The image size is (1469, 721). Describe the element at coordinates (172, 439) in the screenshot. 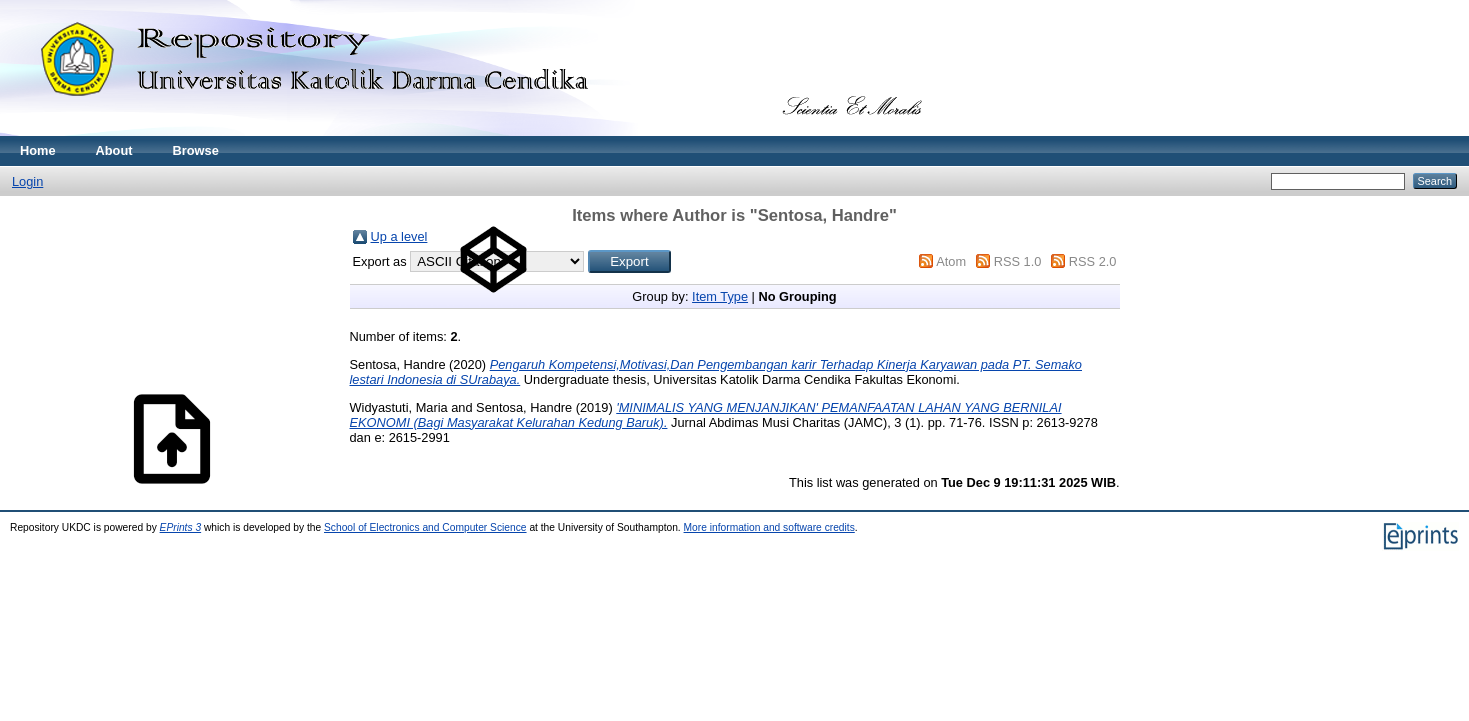

I see `upload a file` at that location.